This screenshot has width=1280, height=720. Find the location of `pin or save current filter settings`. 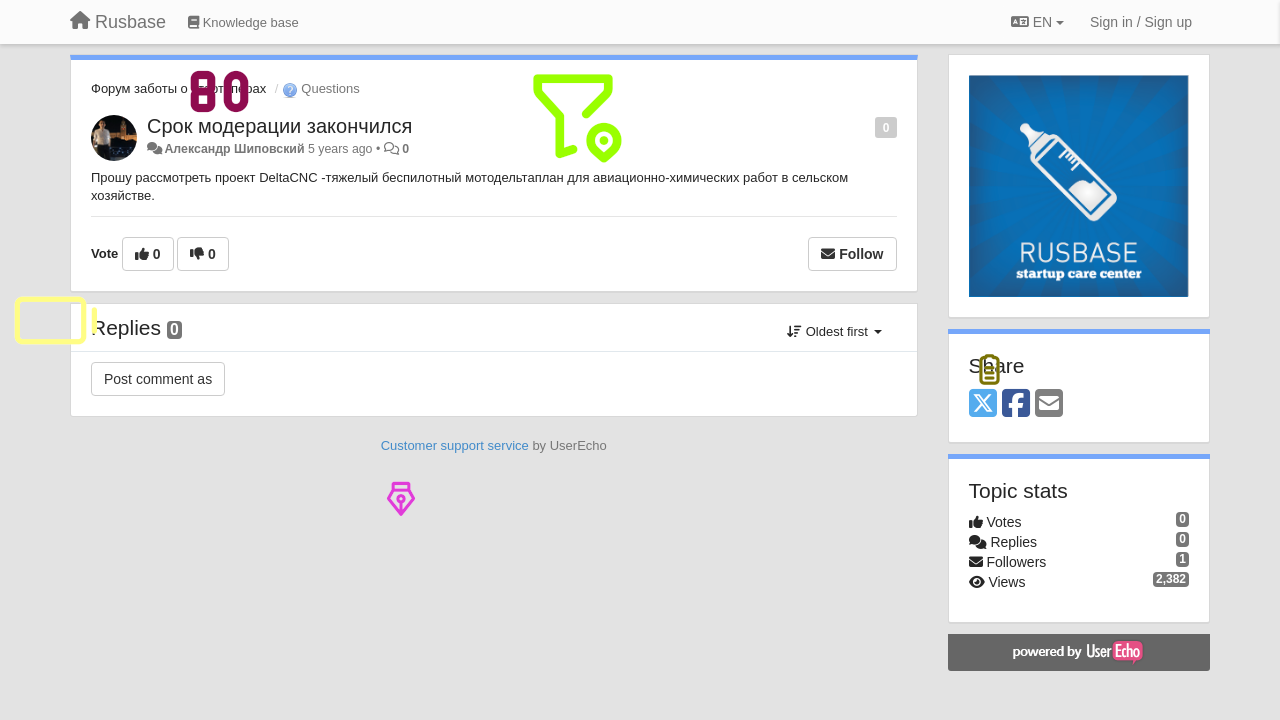

pin or save current filter settings is located at coordinates (573, 114).